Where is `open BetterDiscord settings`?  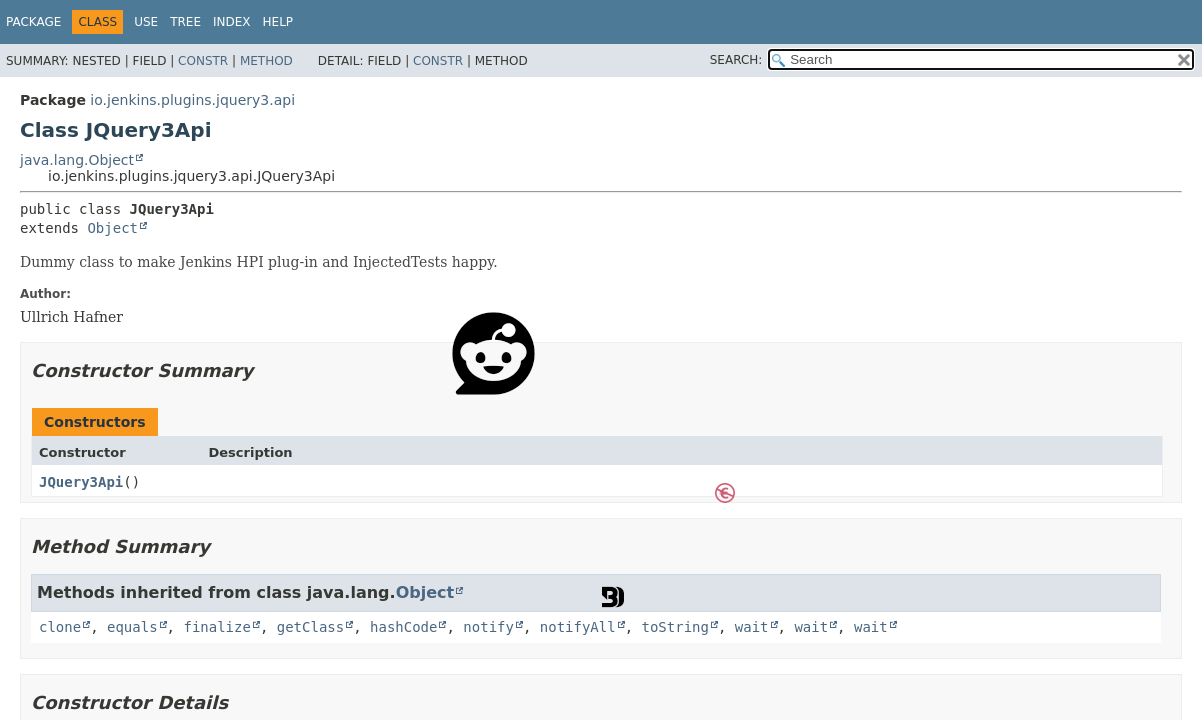
open BetterDiscord settings is located at coordinates (613, 597).